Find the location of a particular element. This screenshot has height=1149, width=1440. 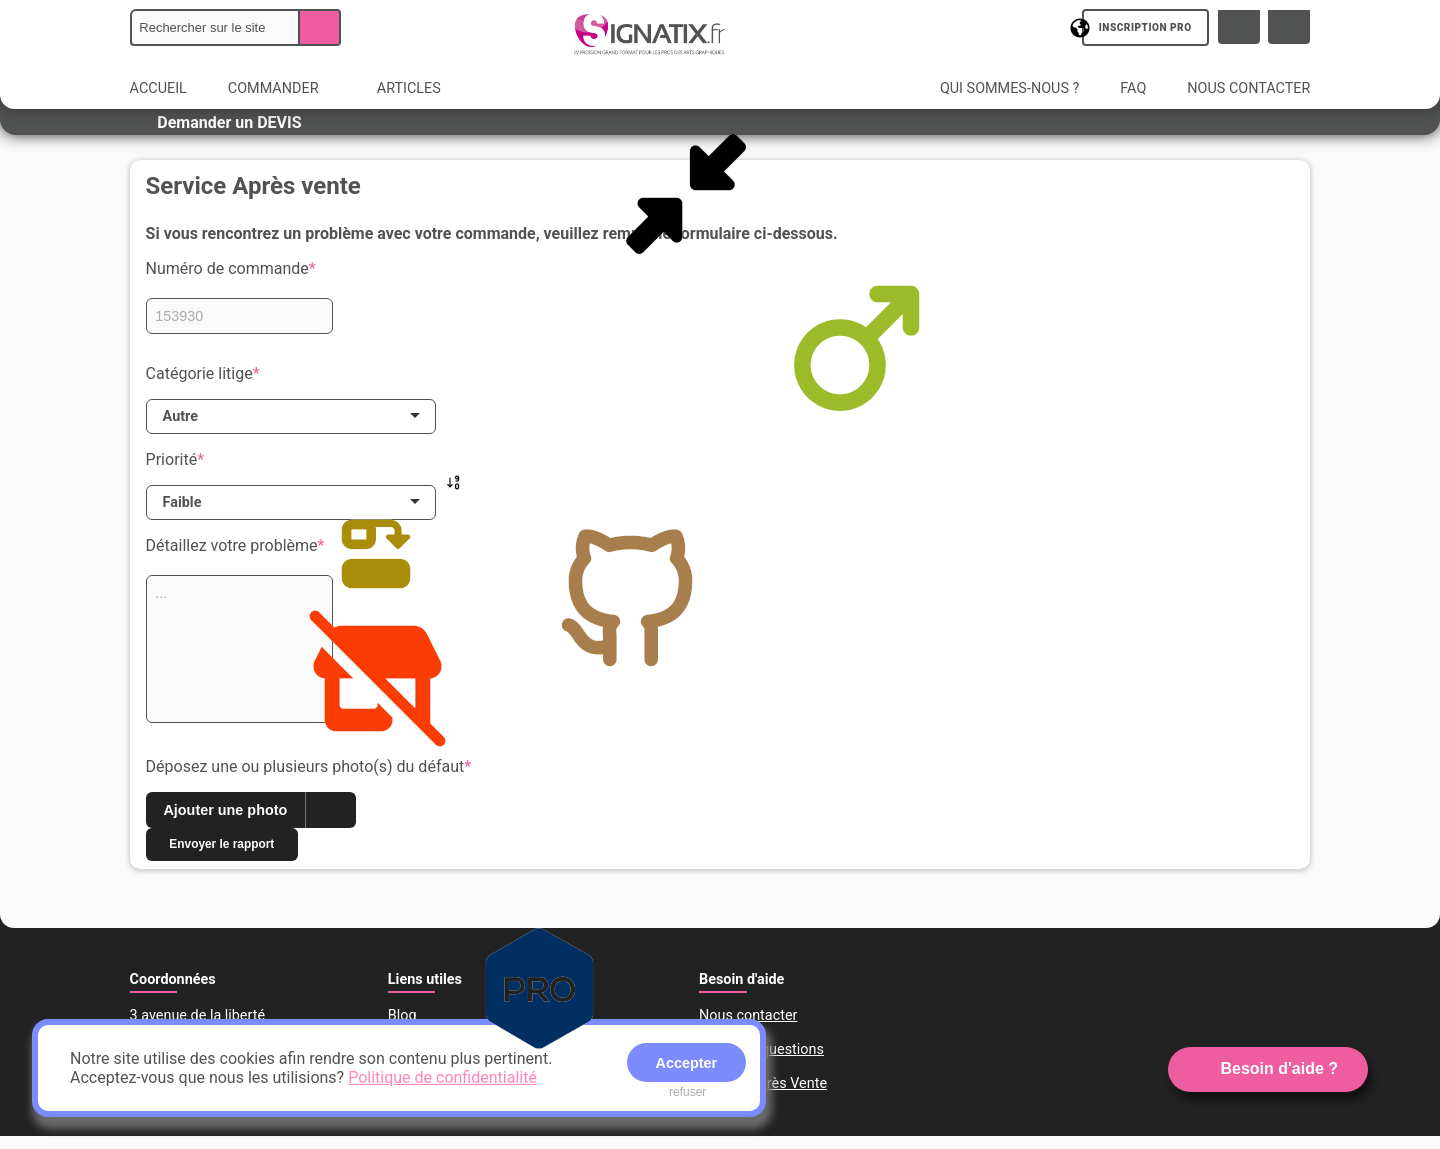

view project on github is located at coordinates (630, 597).